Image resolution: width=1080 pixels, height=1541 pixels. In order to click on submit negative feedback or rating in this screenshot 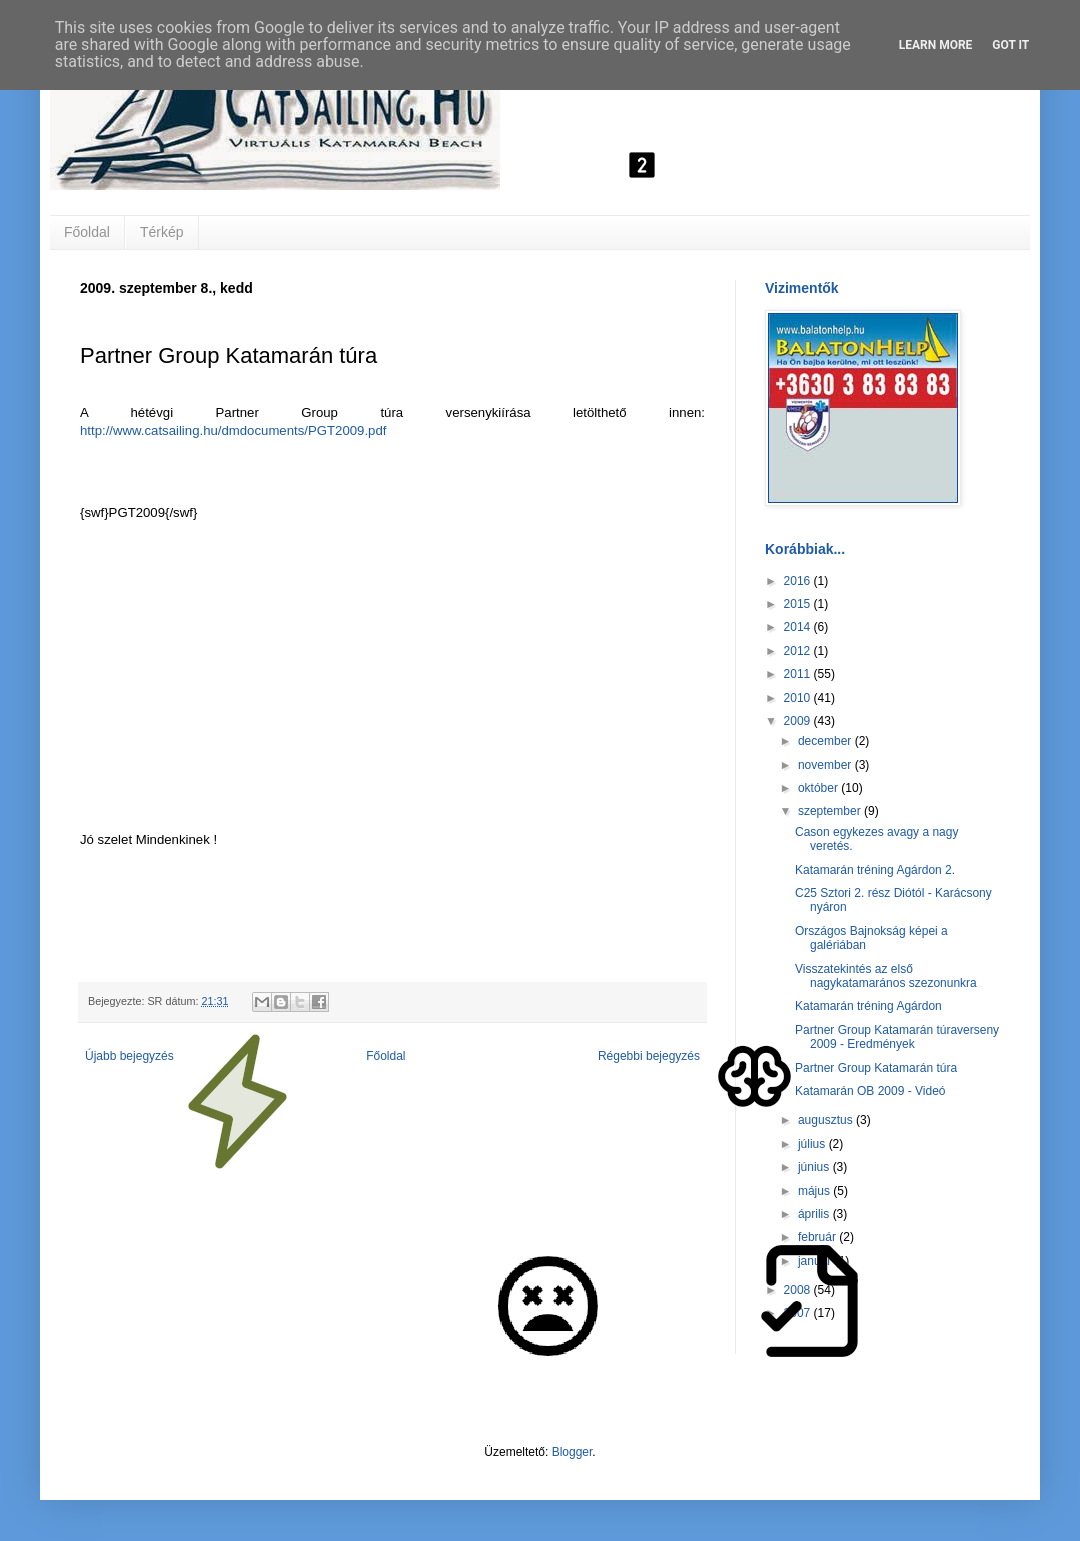, I will do `click(548, 1306)`.